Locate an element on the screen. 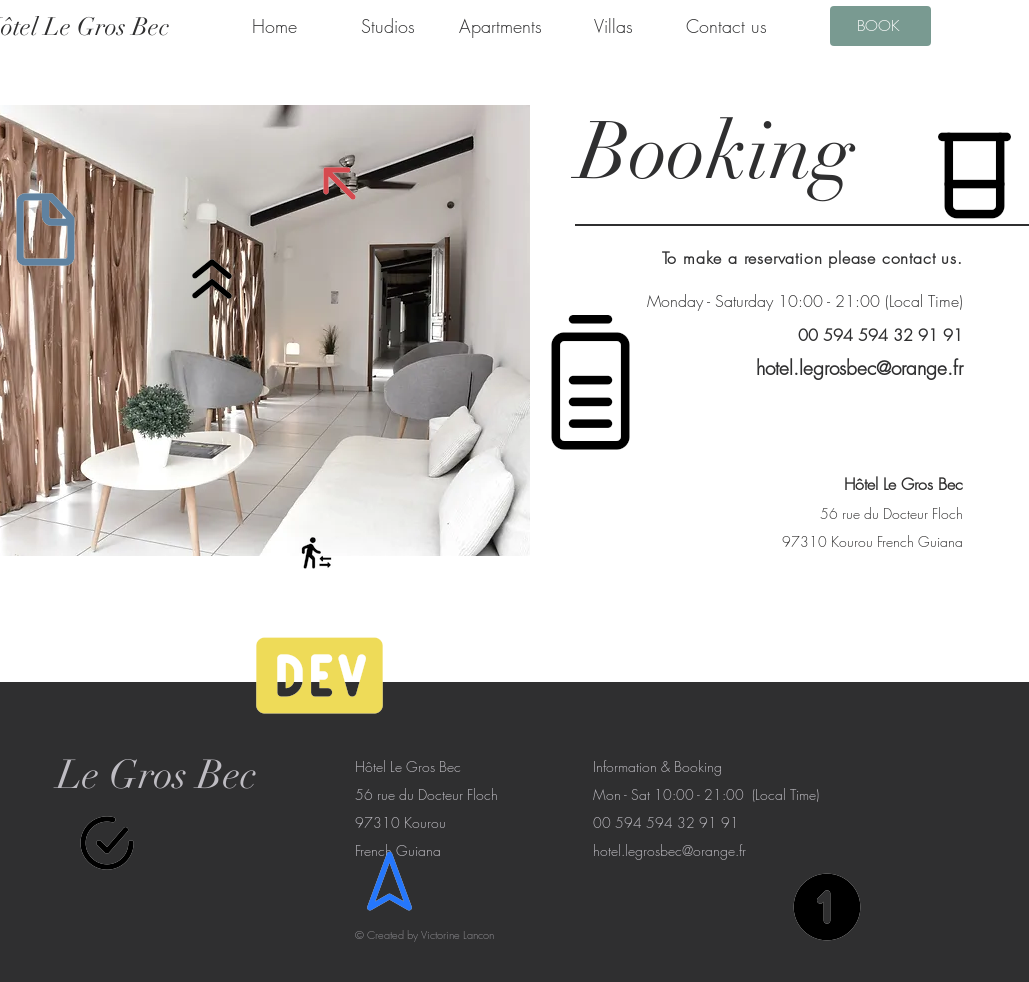 Image resolution: width=1029 pixels, height=982 pixels. view or open a file is located at coordinates (45, 229).